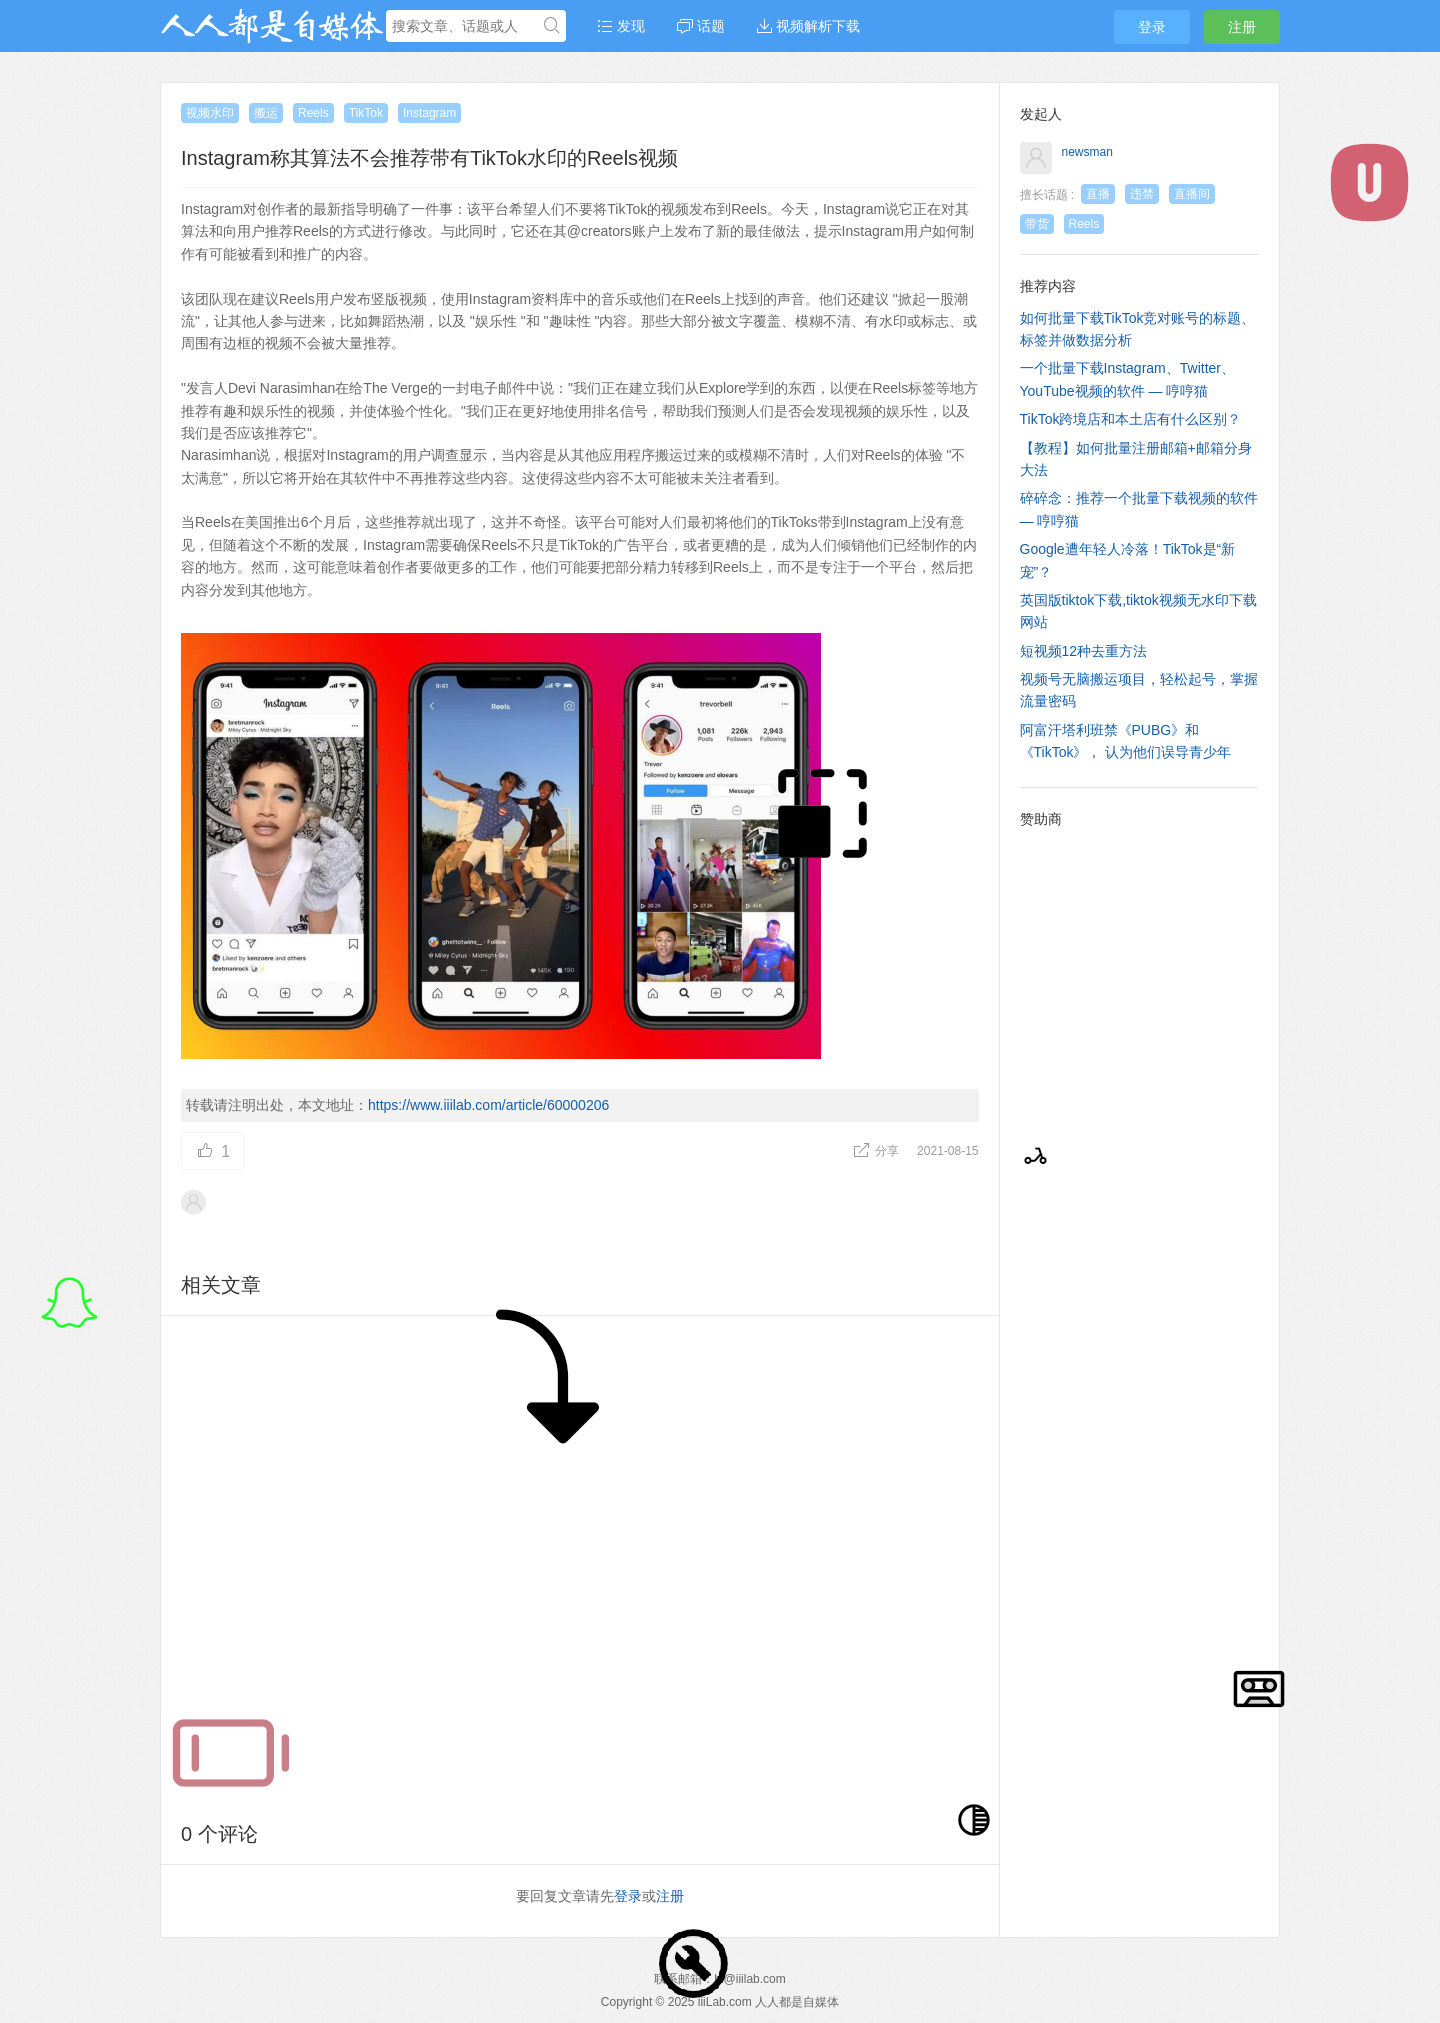 The image size is (1440, 2023). I want to click on resize an element or window, so click(822, 813).